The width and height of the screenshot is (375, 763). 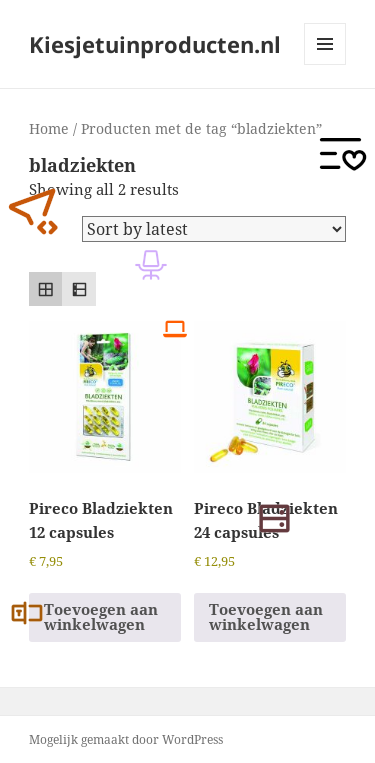 I want to click on switch to desktop view, so click(x=175, y=329).